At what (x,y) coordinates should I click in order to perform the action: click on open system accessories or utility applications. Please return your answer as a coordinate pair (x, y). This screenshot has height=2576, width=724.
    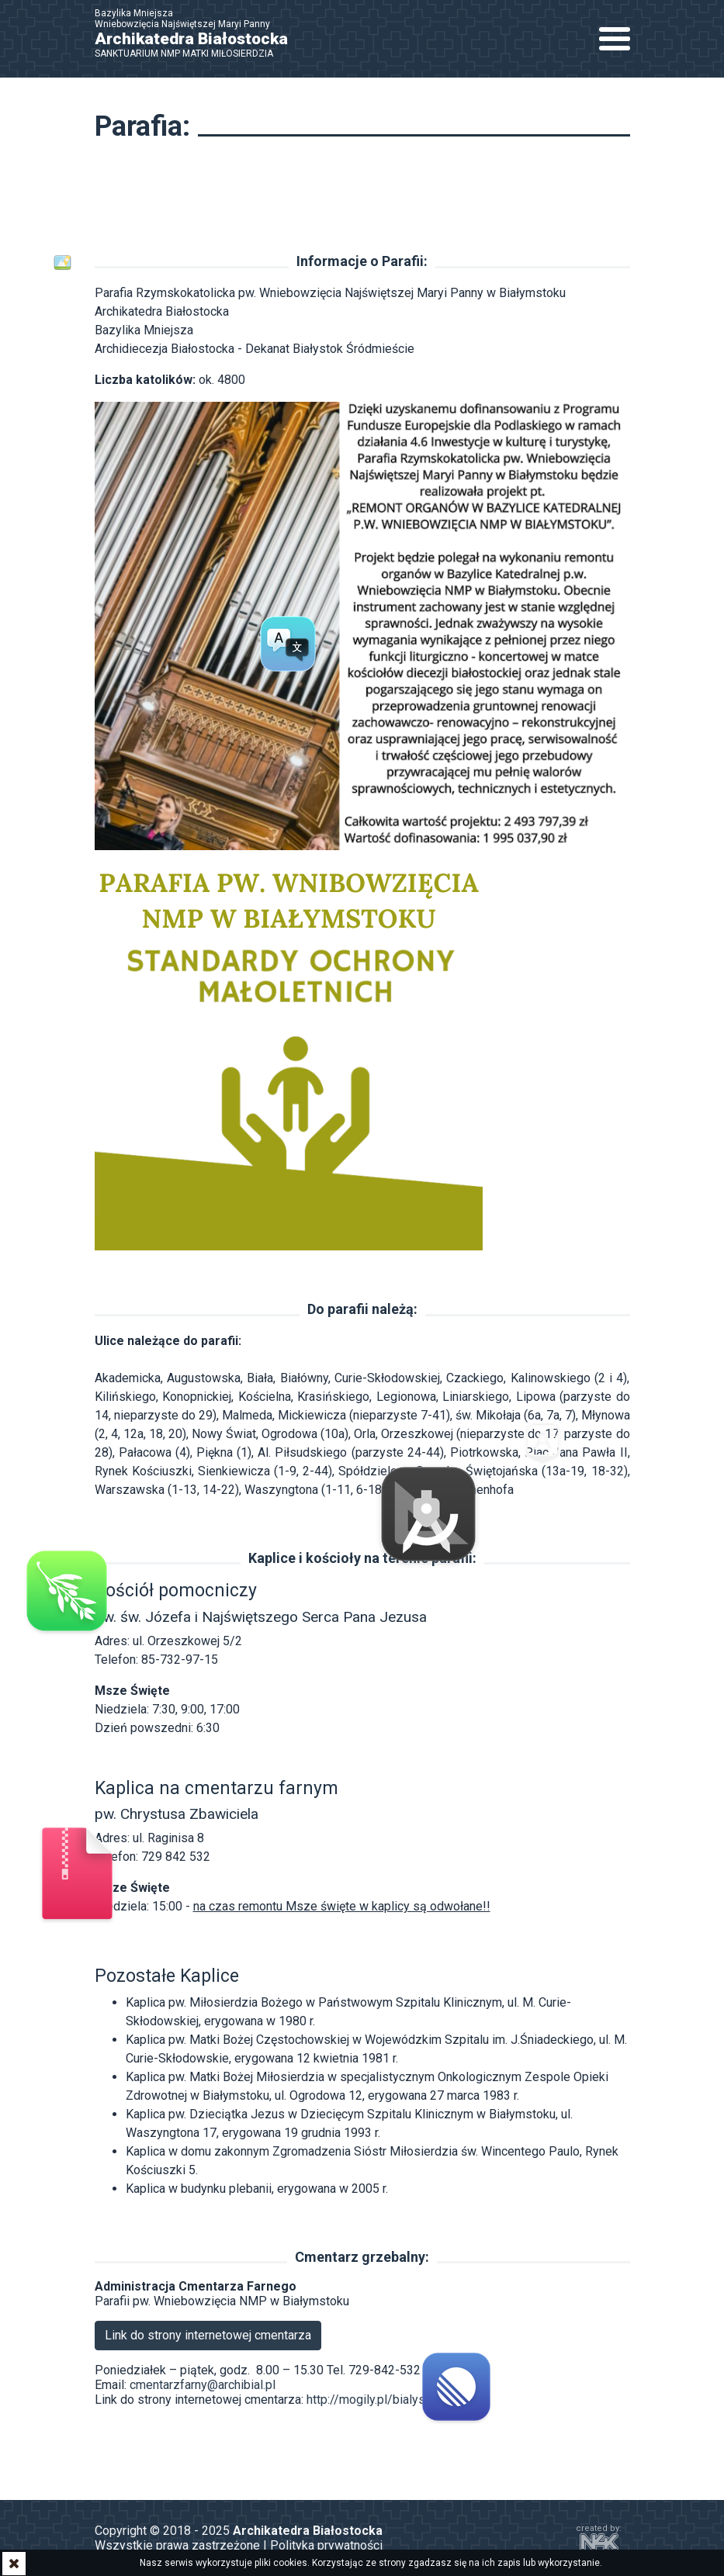
    Looking at the image, I should click on (428, 1516).